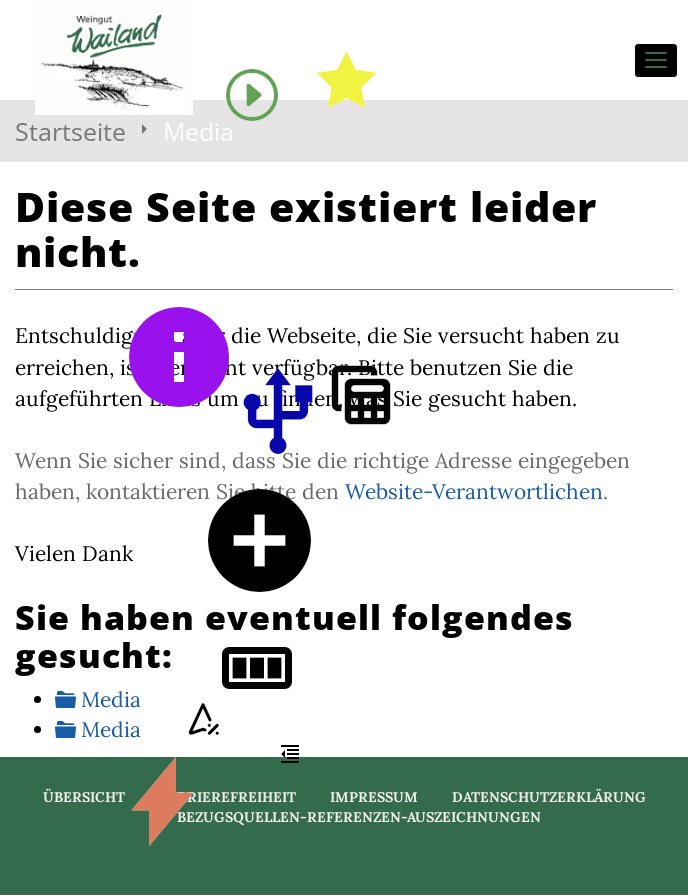 The image size is (688, 895). Describe the element at coordinates (252, 95) in the screenshot. I see `play media or video content` at that location.